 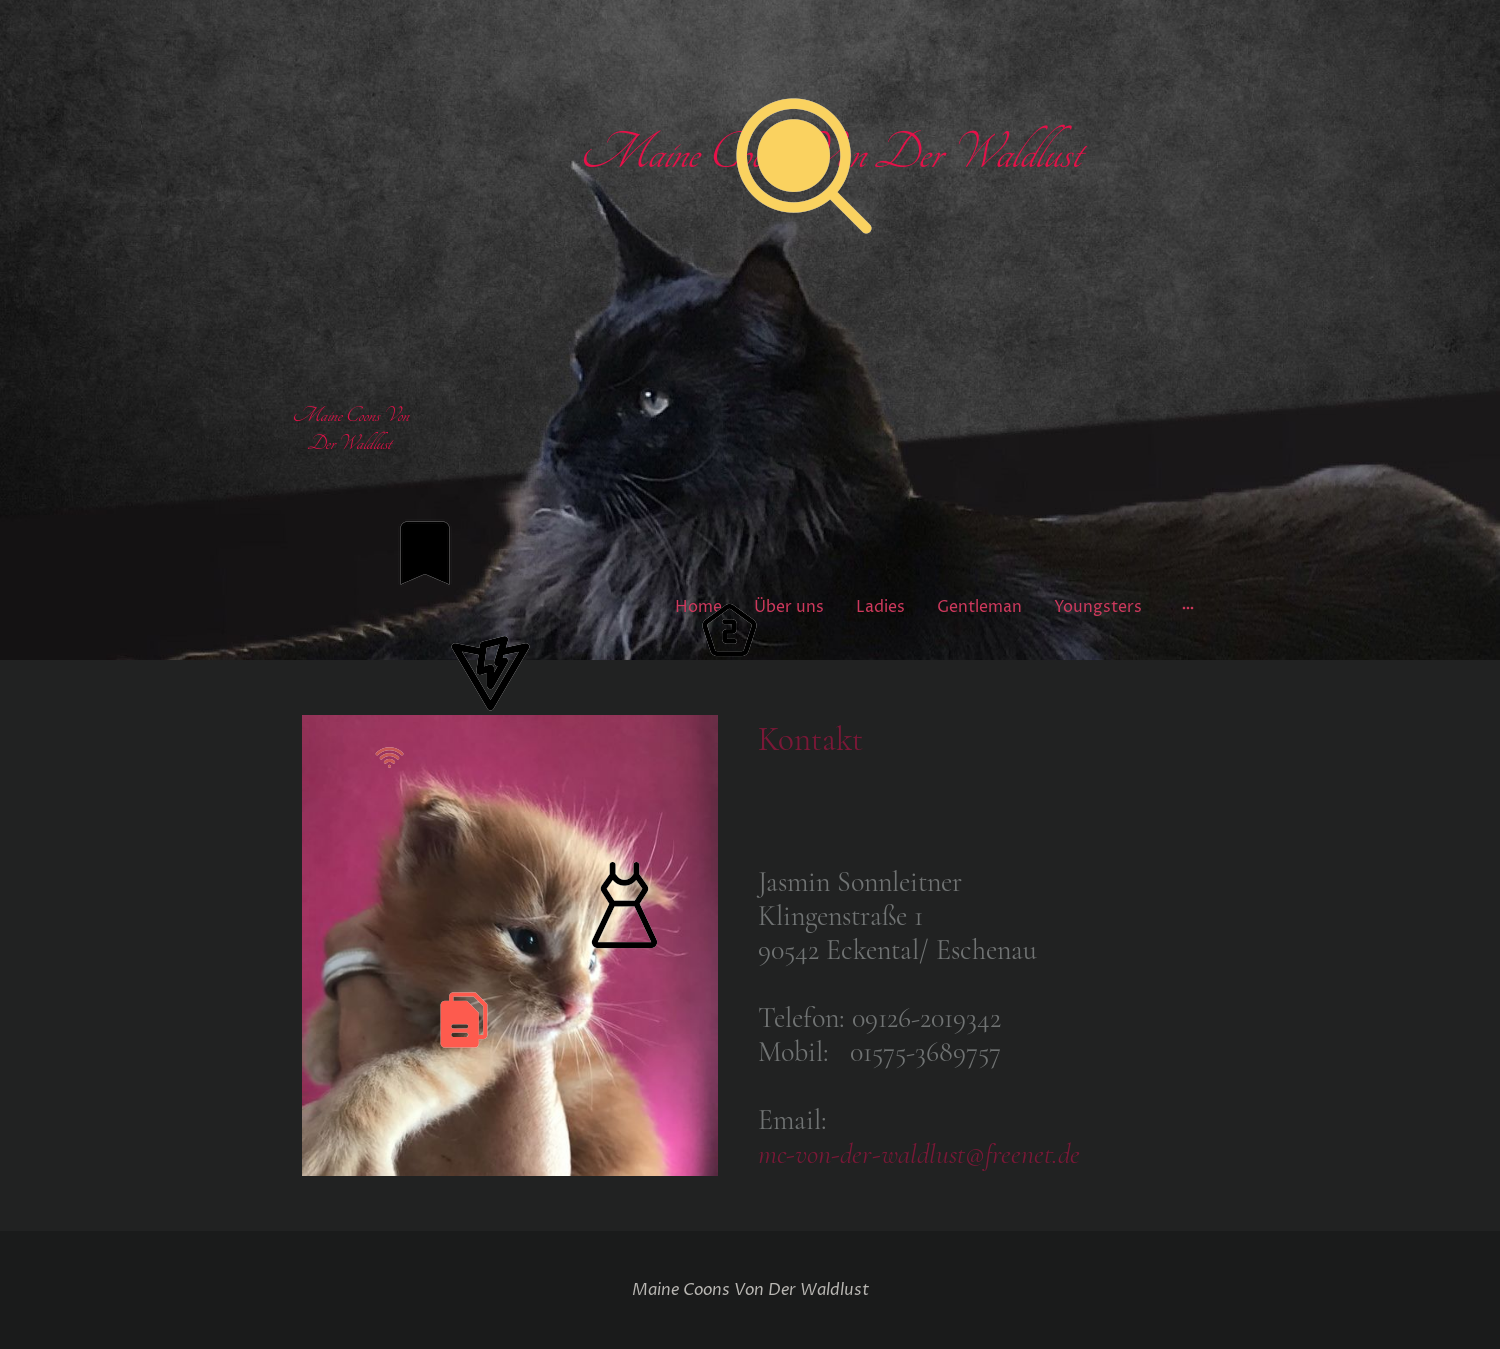 I want to click on access your files or documents, so click(x=464, y=1020).